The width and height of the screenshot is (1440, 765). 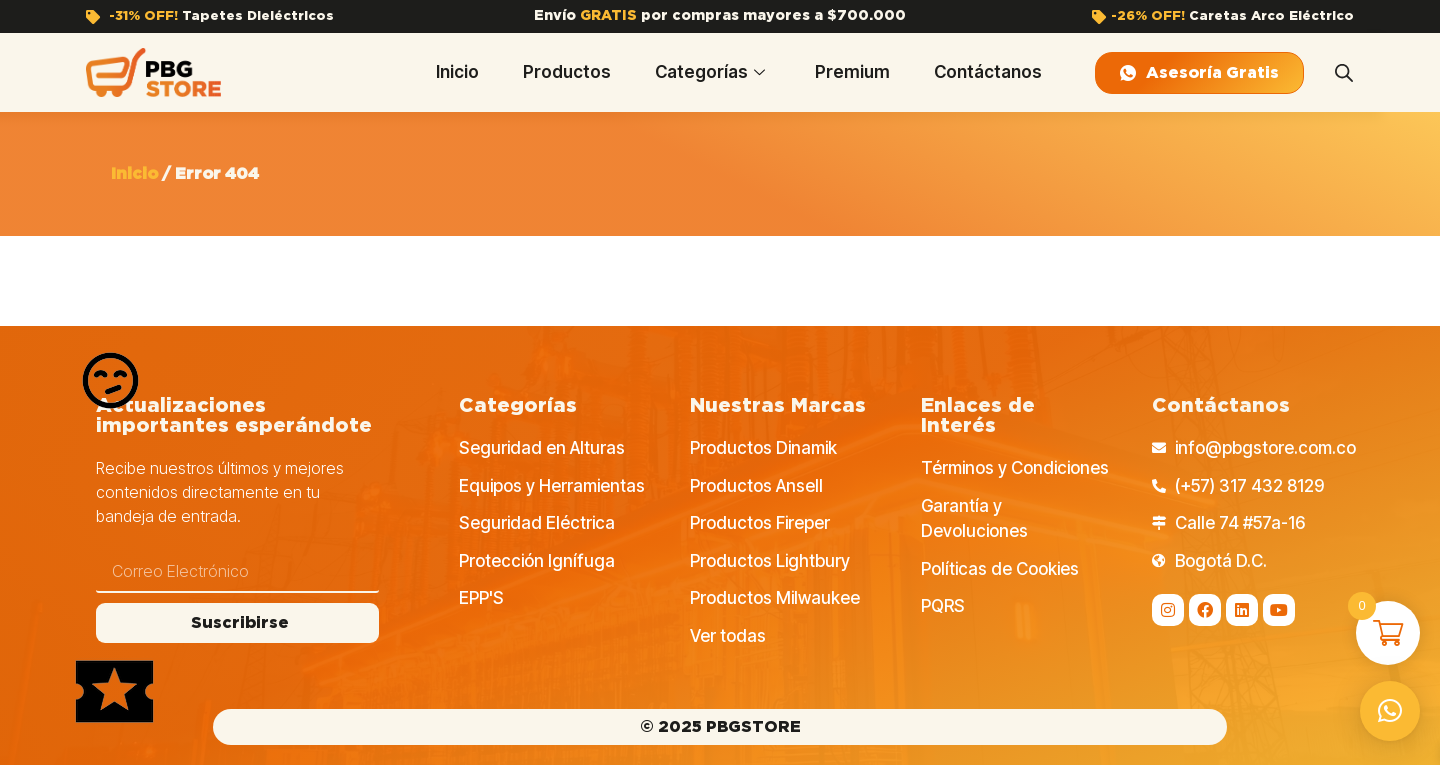 I want to click on indicate dissatisfaction or negative feedback, so click(x=110, y=380).